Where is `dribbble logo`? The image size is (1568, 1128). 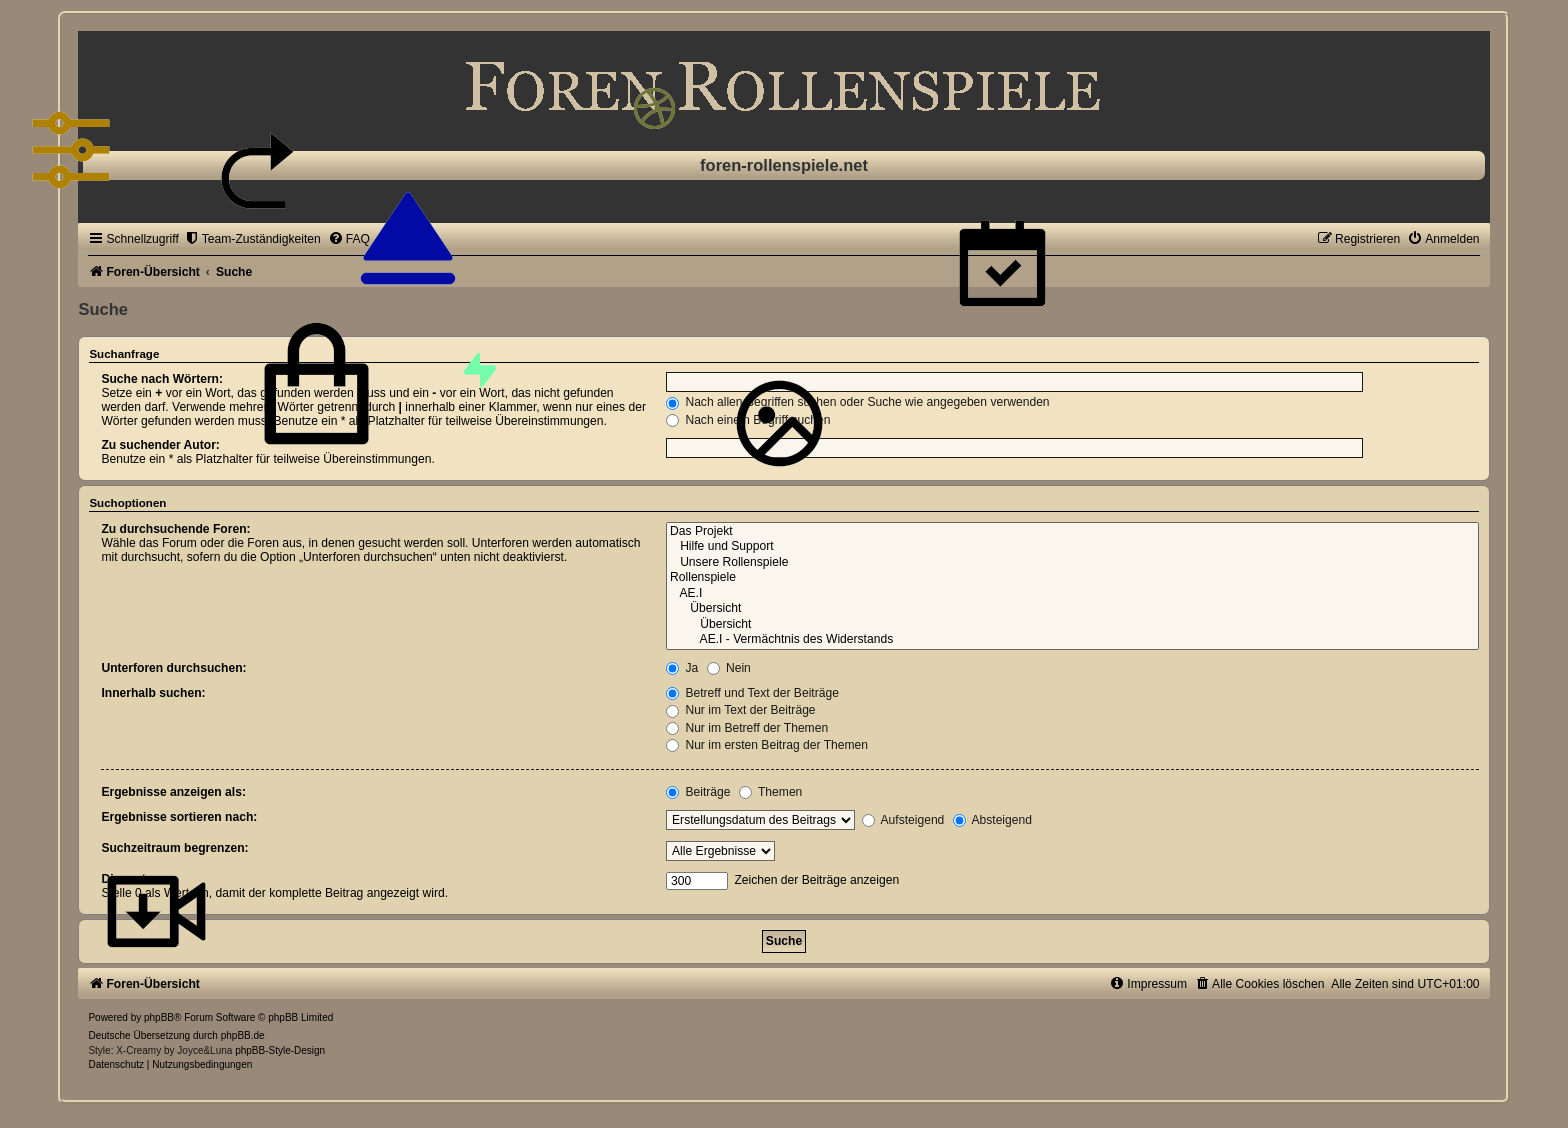 dribbble logo is located at coordinates (654, 108).